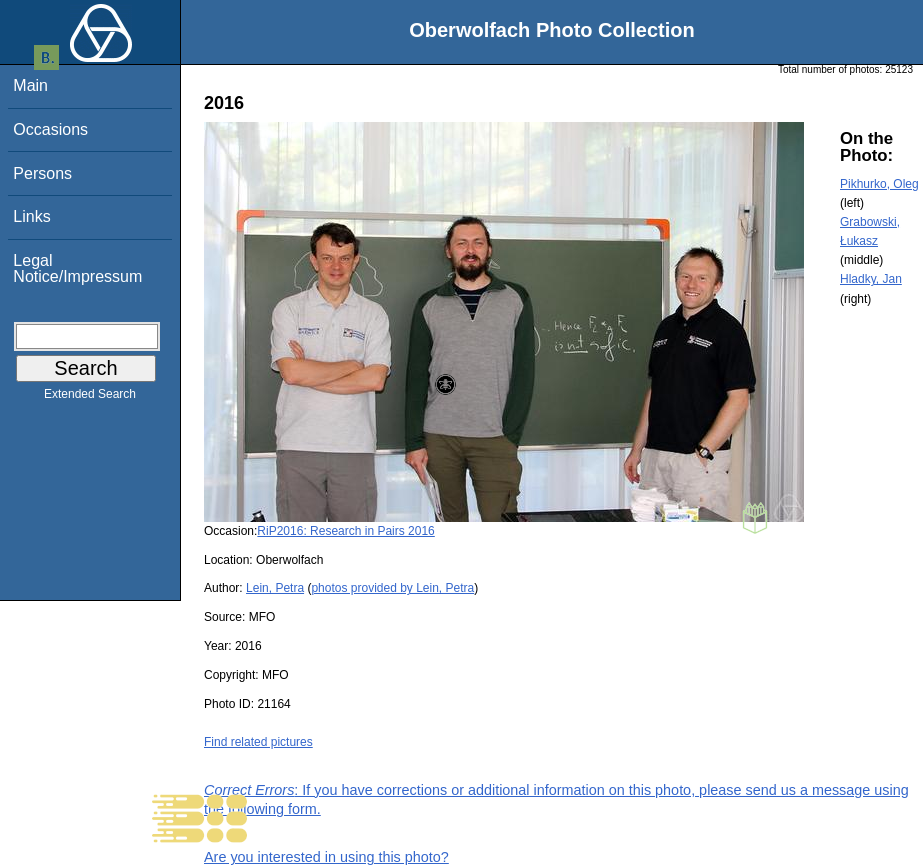 This screenshot has width=923, height=867. I want to click on modin library logo, so click(199, 818).